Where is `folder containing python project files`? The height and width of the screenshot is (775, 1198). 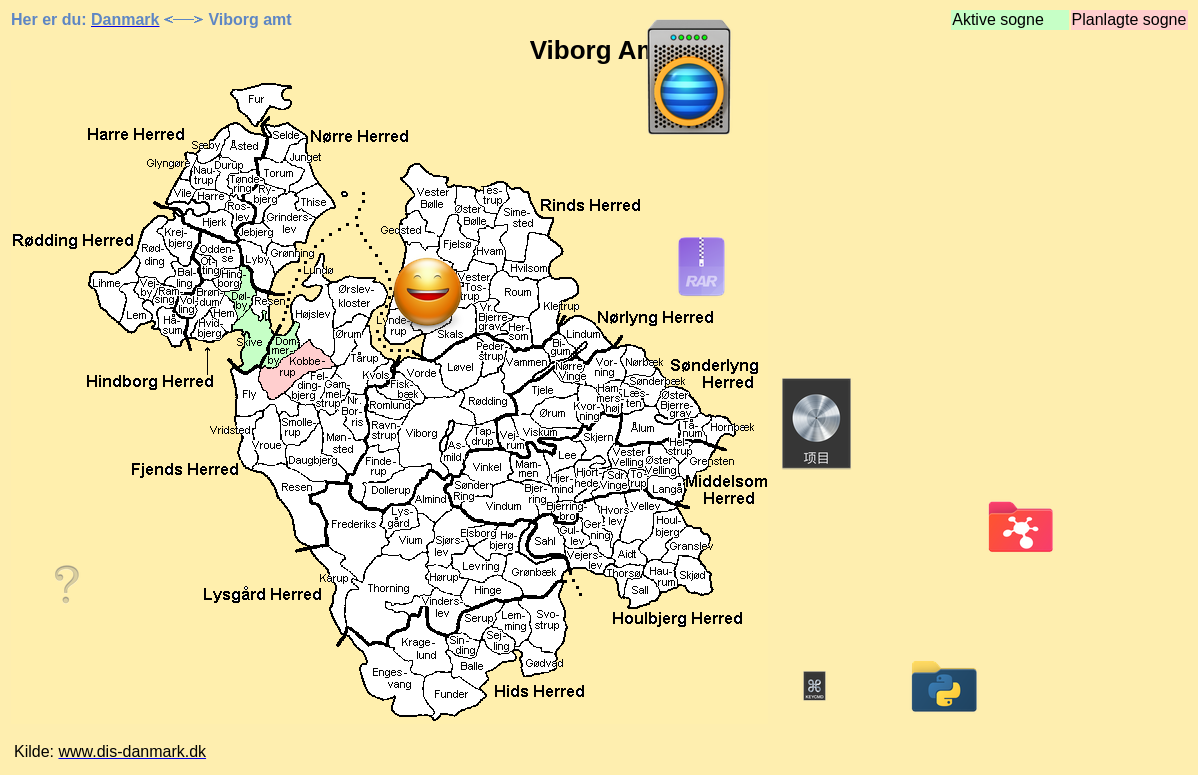 folder containing python project files is located at coordinates (944, 688).